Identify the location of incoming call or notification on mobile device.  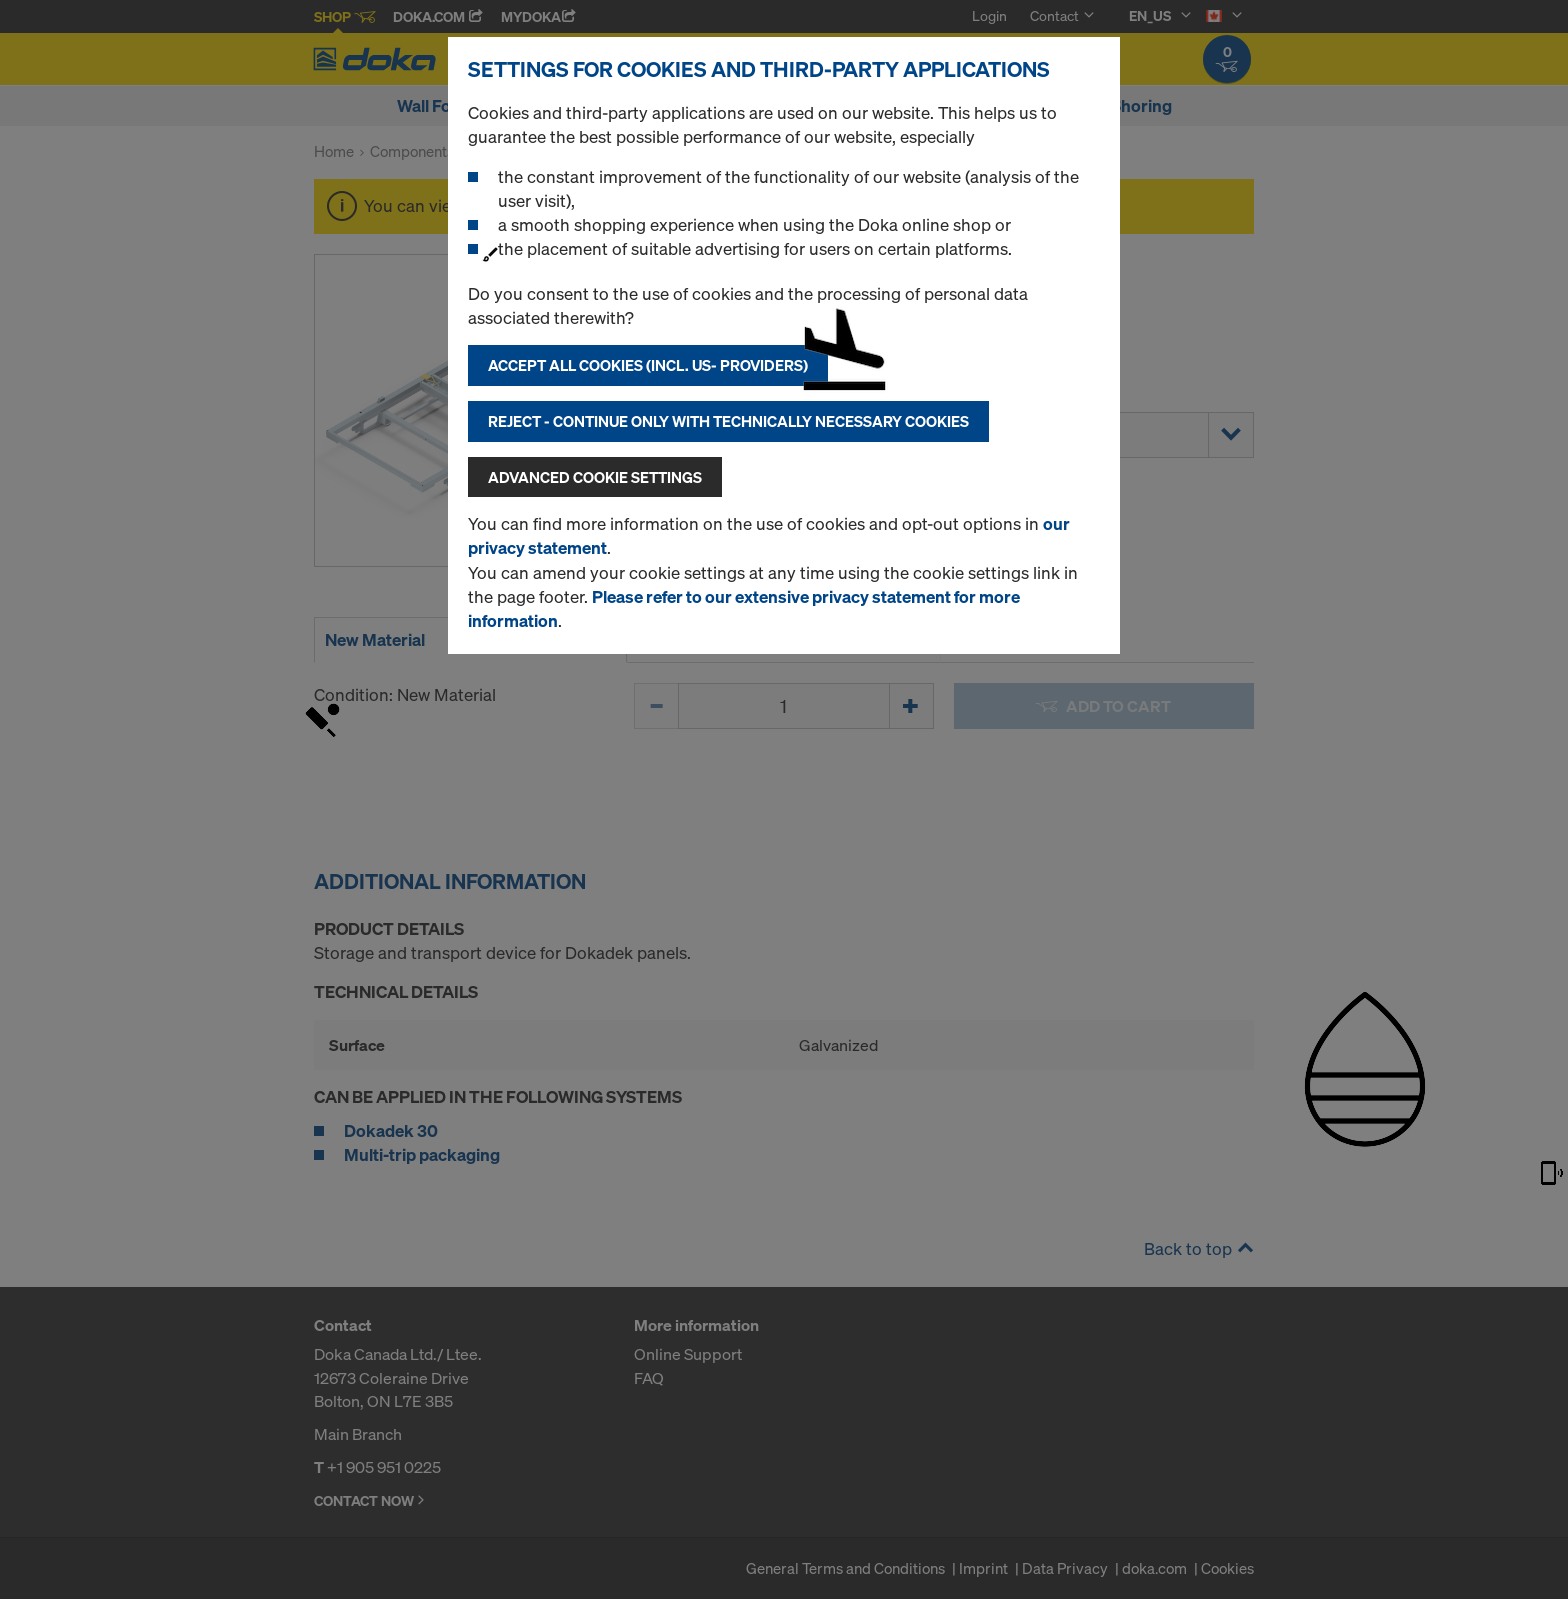
(1552, 1173).